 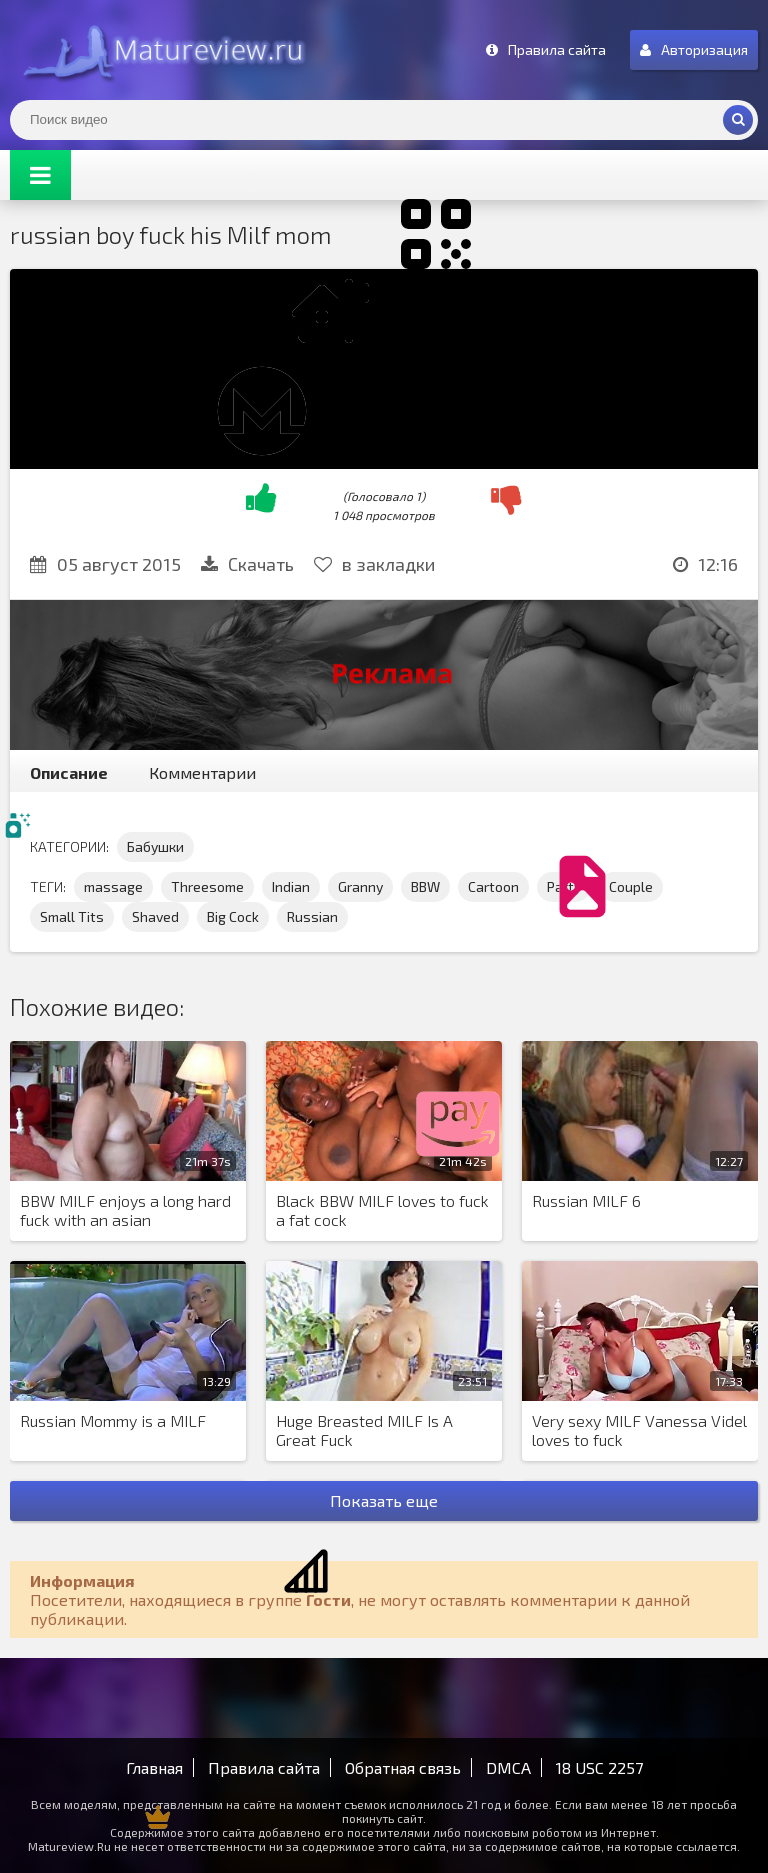 What do you see at coordinates (158, 1817) in the screenshot?
I see `indicates server owner status` at bounding box center [158, 1817].